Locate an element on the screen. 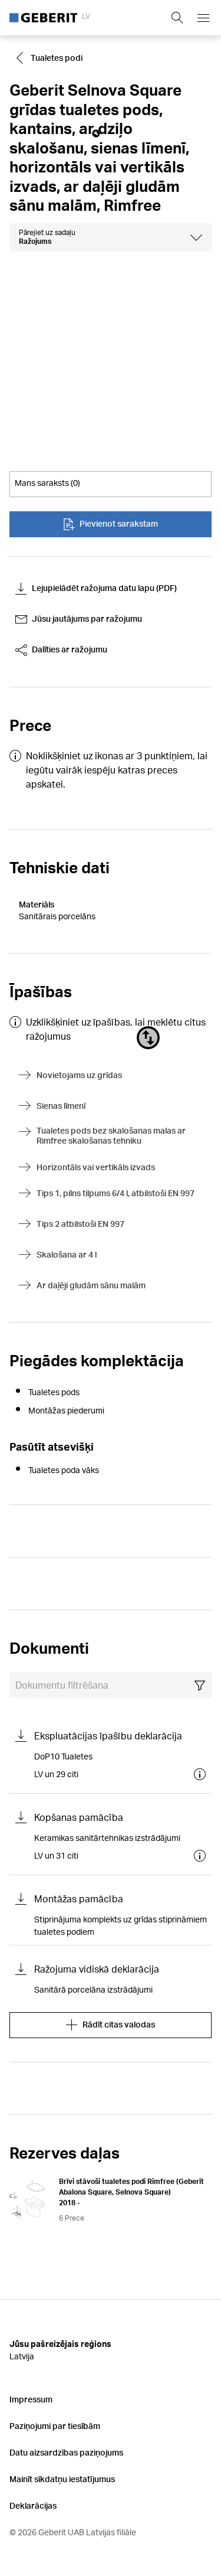 Image resolution: width=221 pixels, height=2576 pixels. swap or reorder items vertically is located at coordinates (148, 1037).